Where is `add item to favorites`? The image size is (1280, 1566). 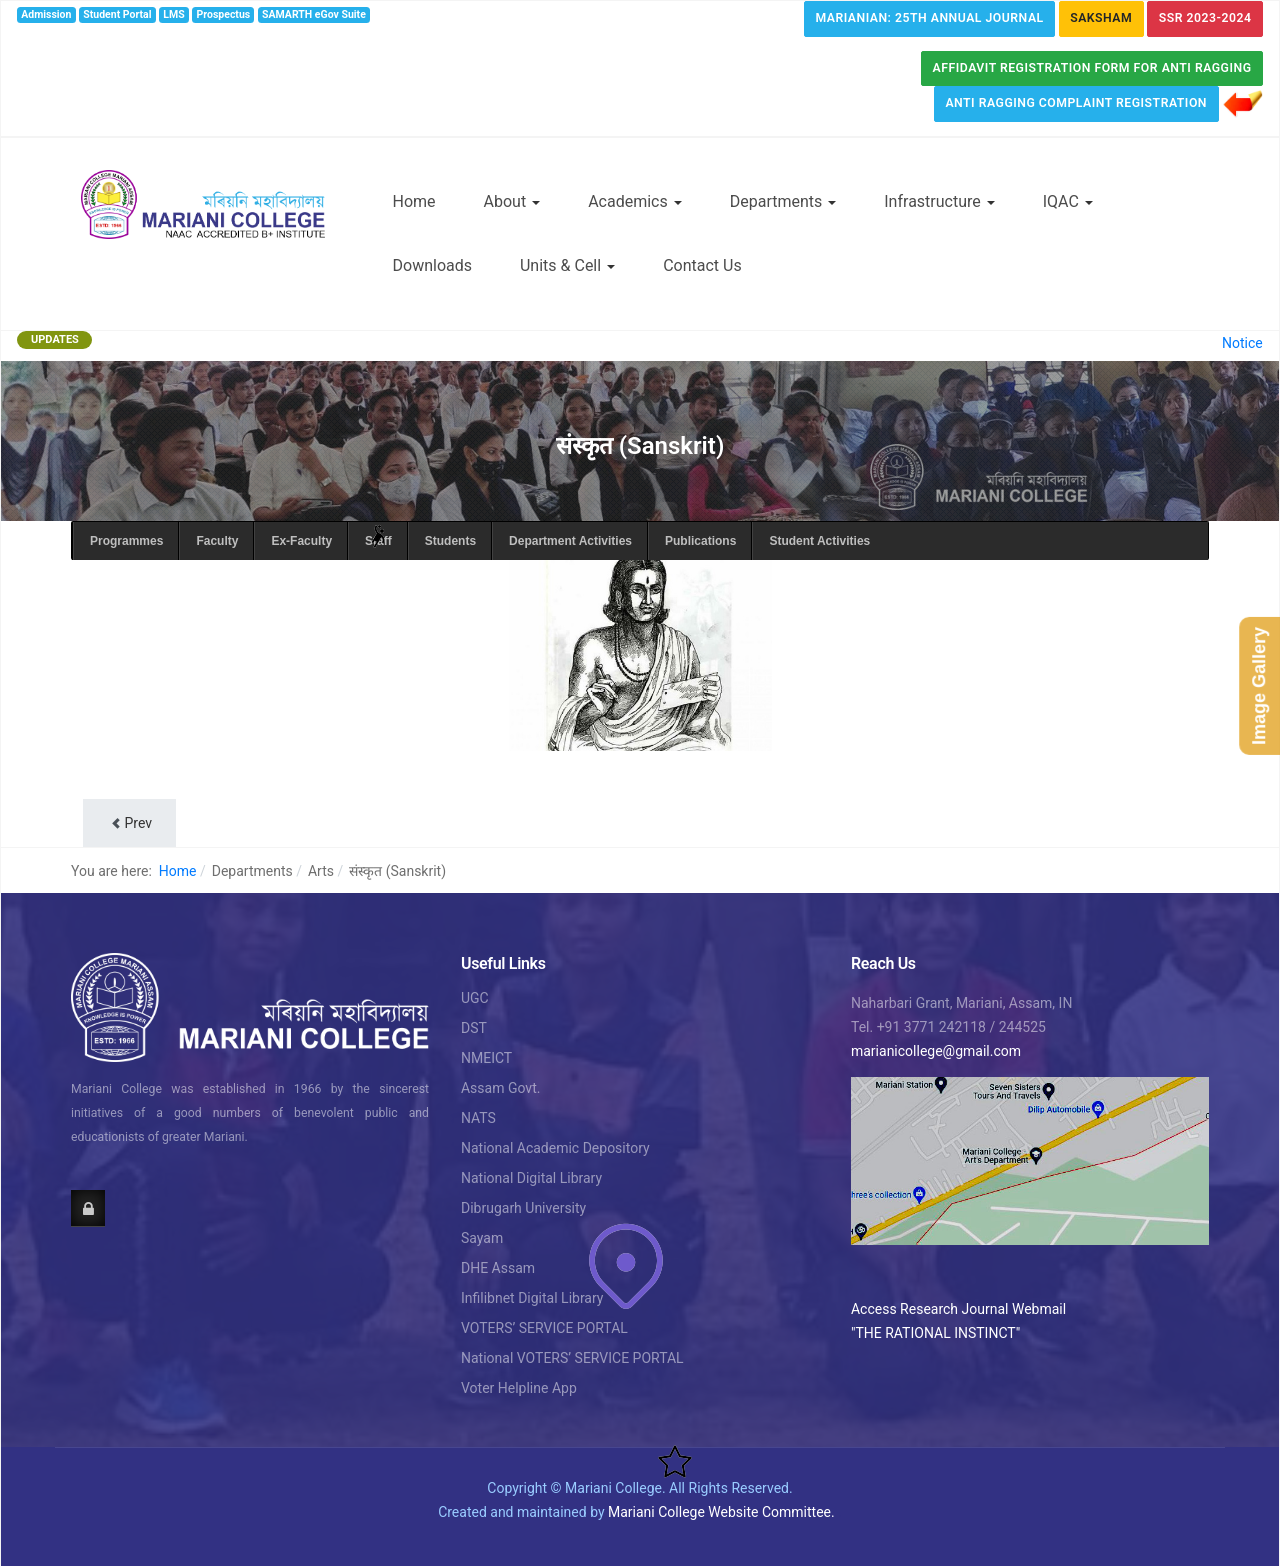 add item to favorites is located at coordinates (675, 1463).